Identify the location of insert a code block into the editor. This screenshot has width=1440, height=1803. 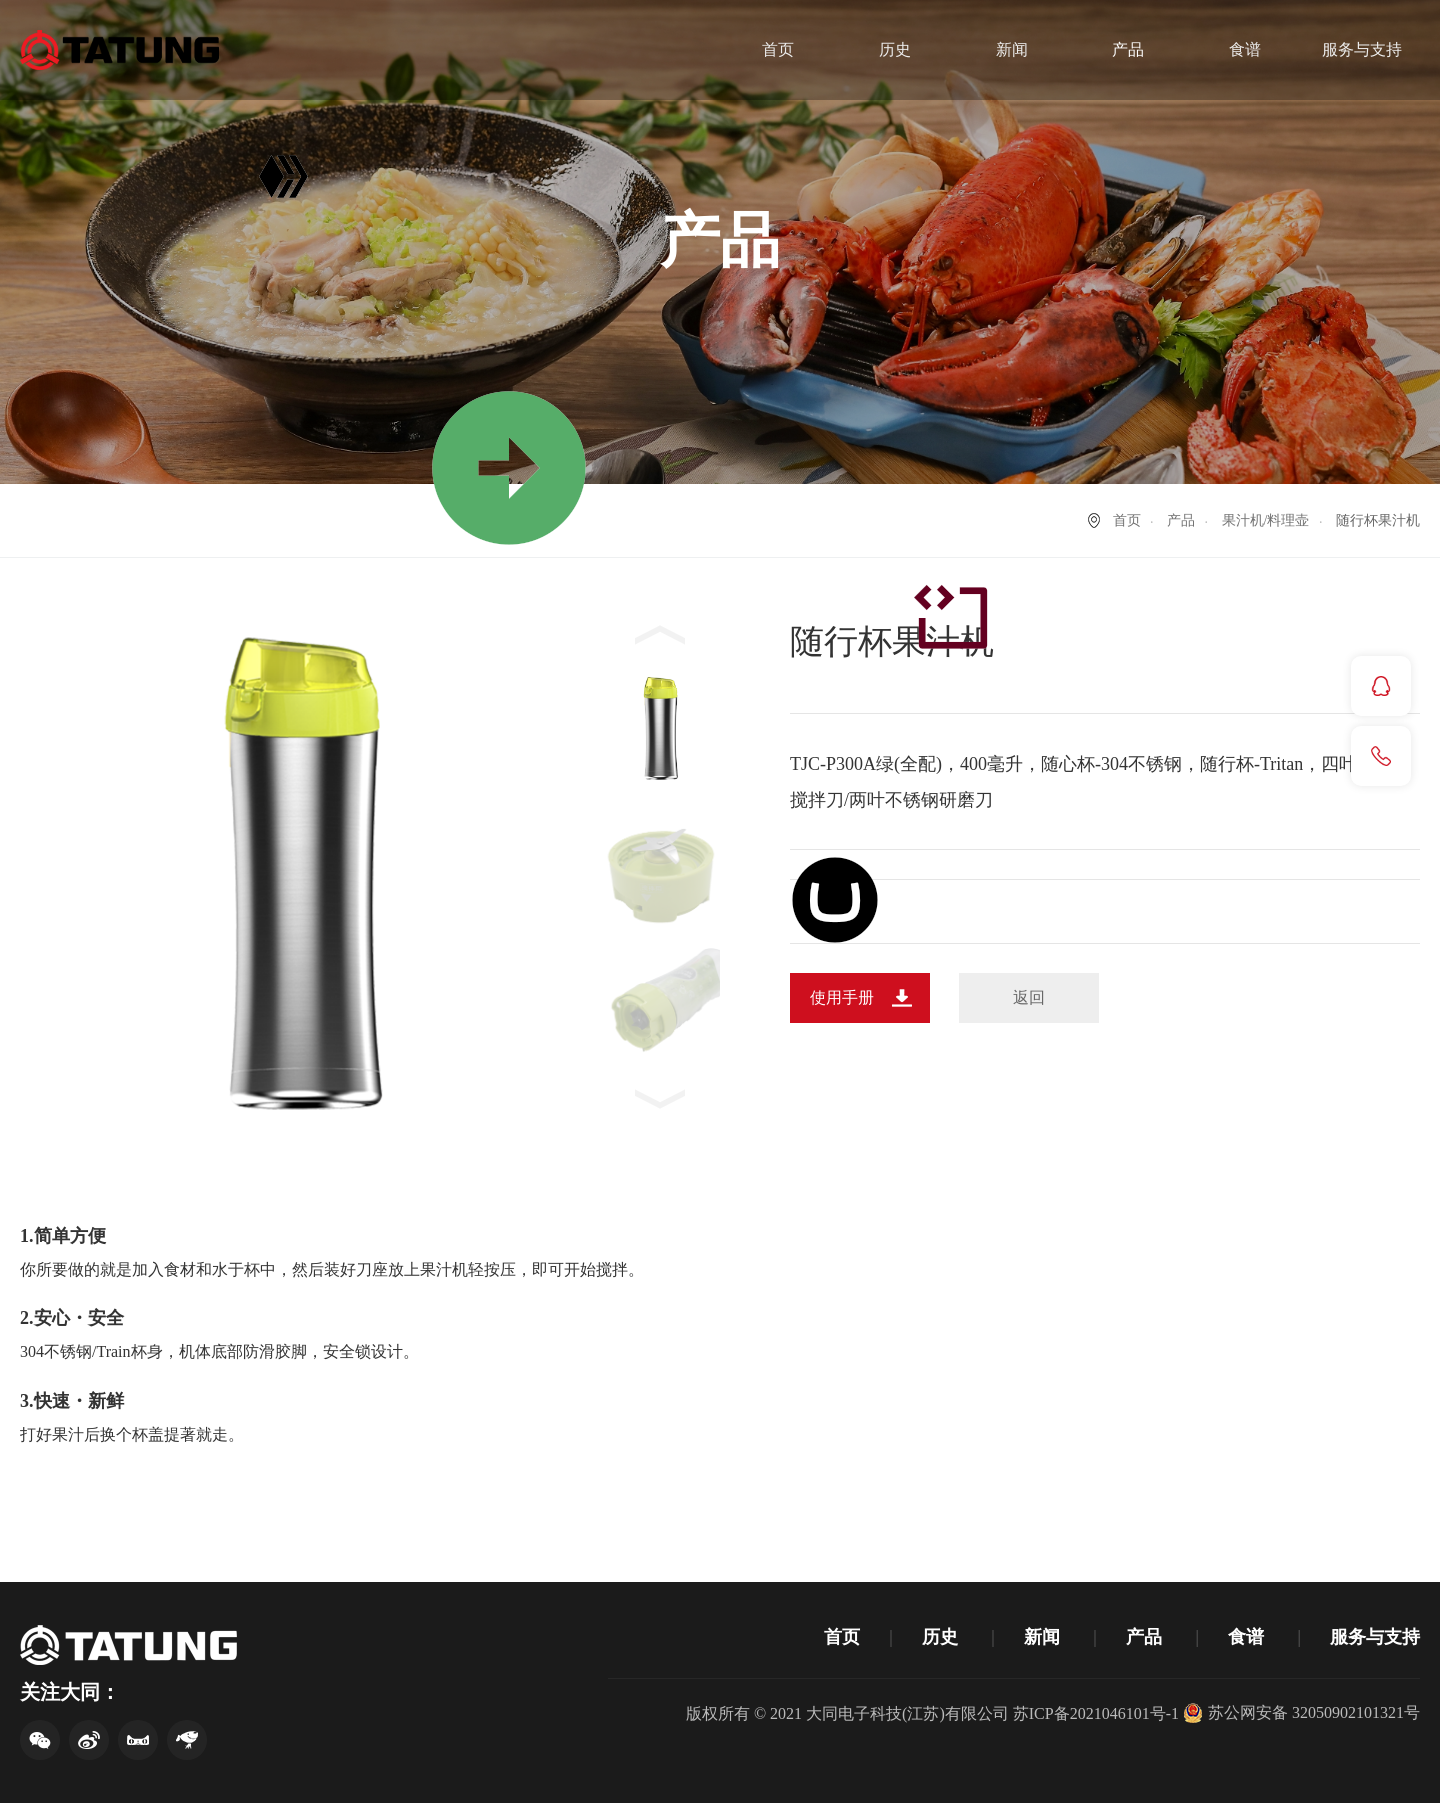
(953, 618).